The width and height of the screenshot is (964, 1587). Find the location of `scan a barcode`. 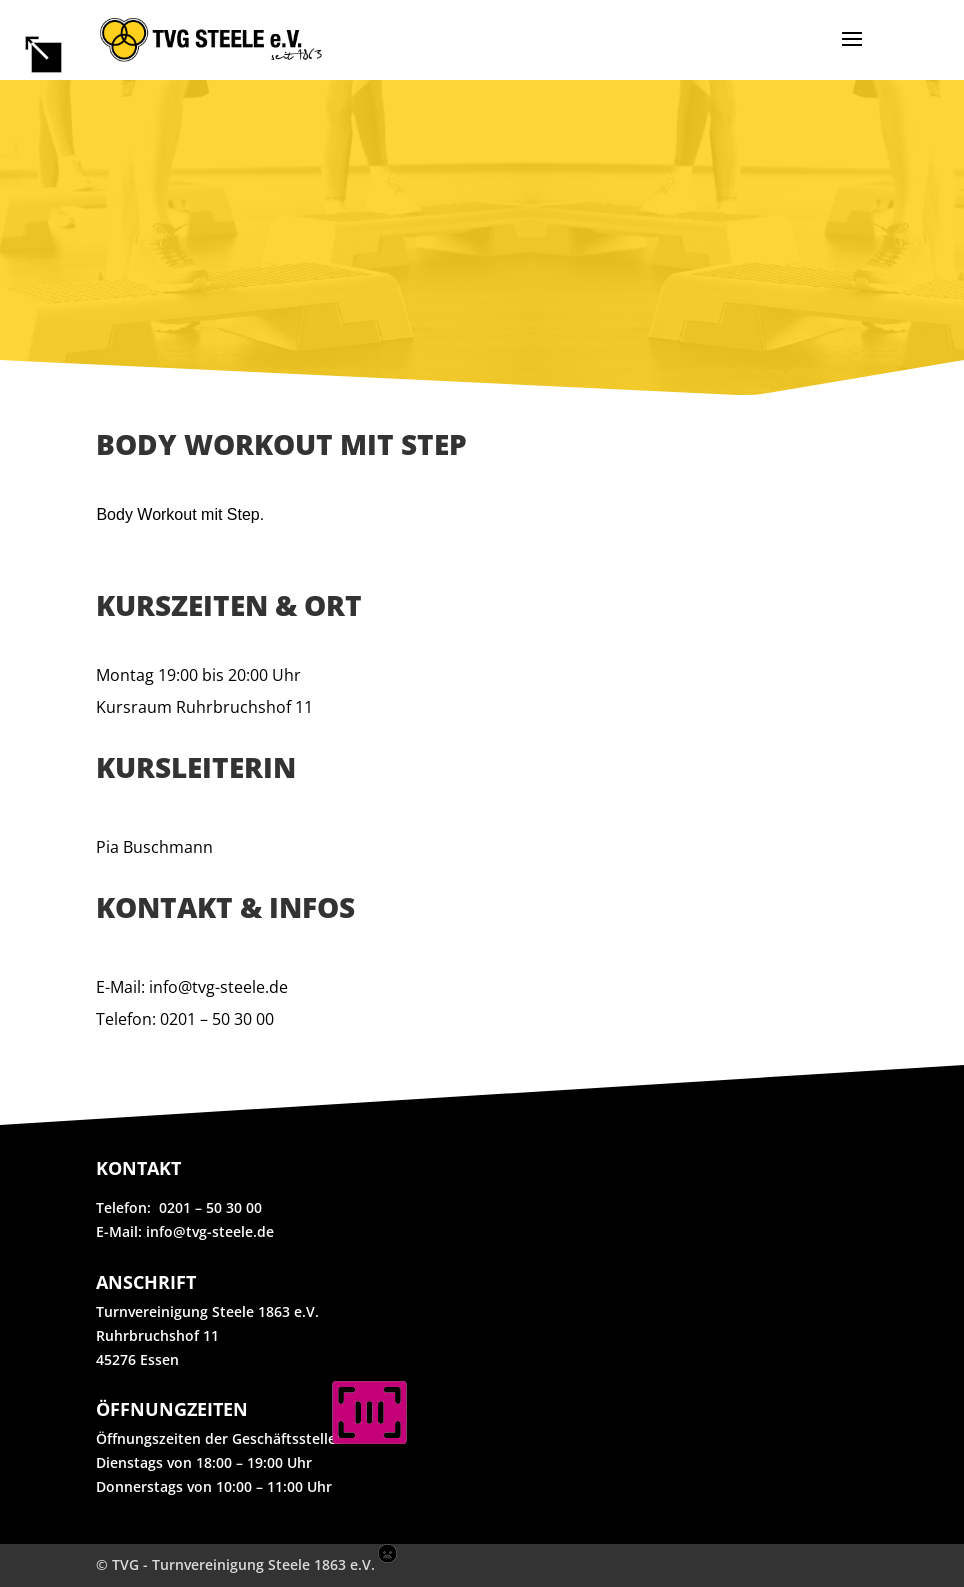

scan a barcode is located at coordinates (369, 1412).